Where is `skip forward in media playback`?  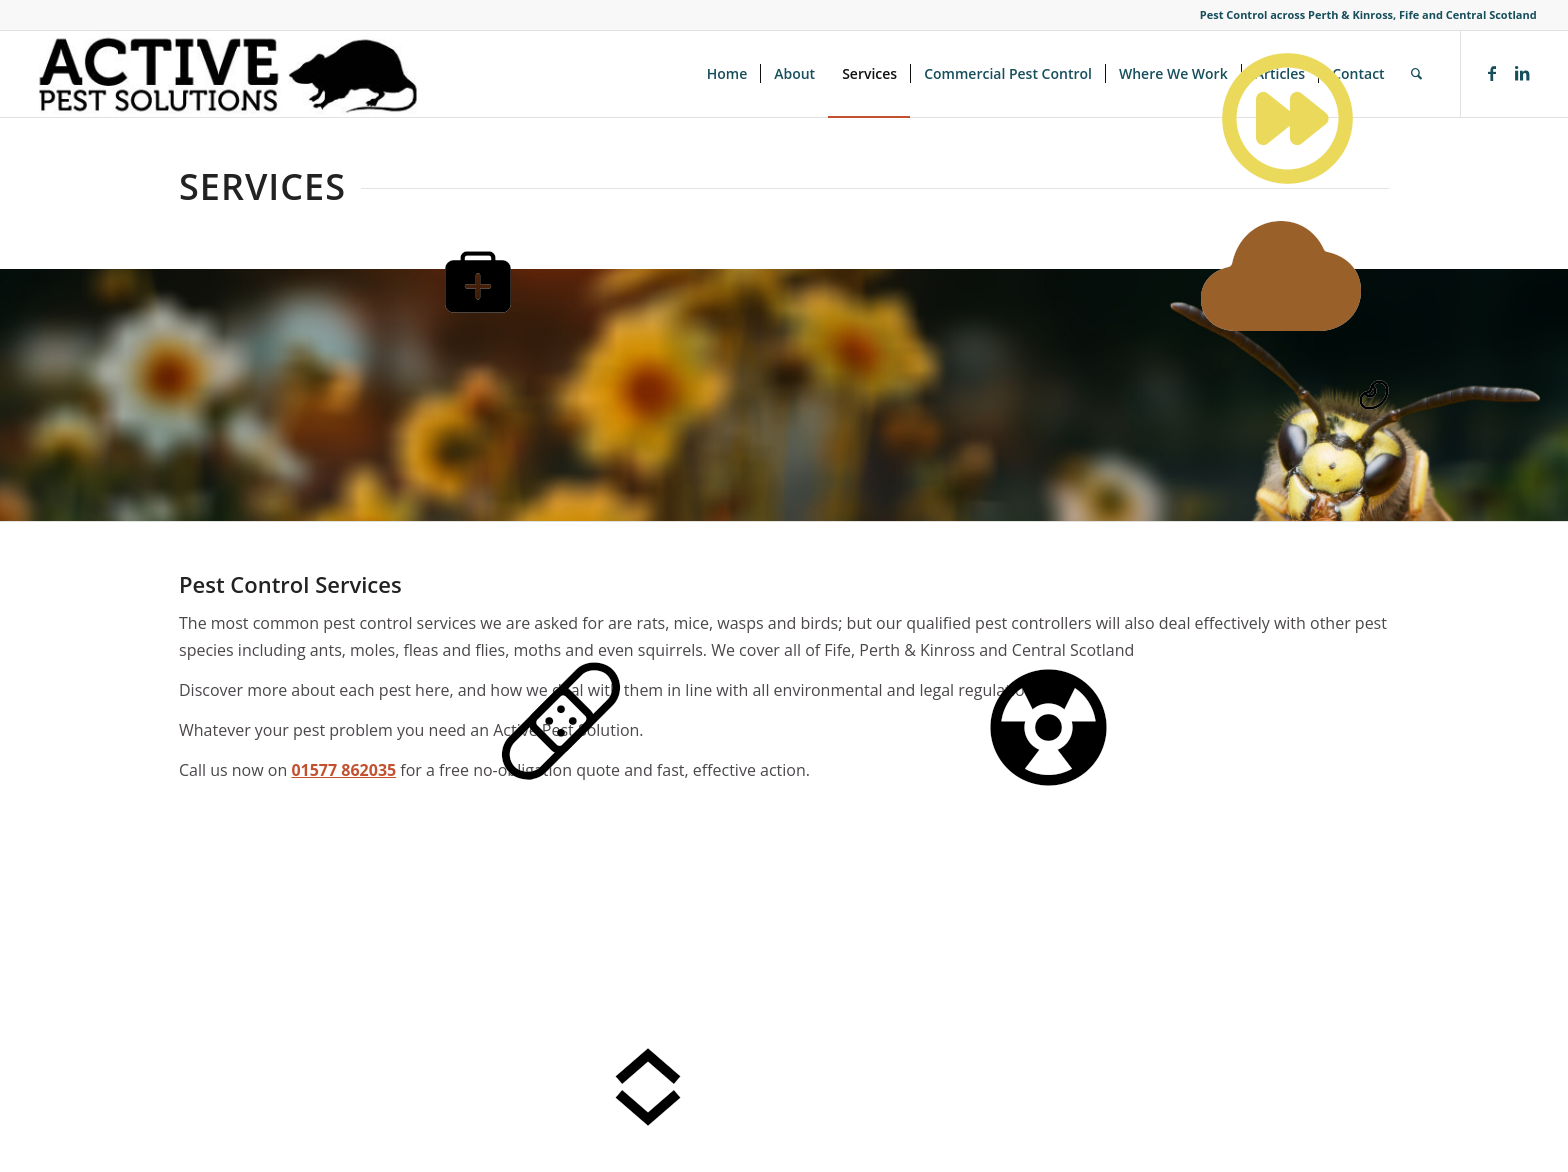 skip forward in media playback is located at coordinates (1287, 118).